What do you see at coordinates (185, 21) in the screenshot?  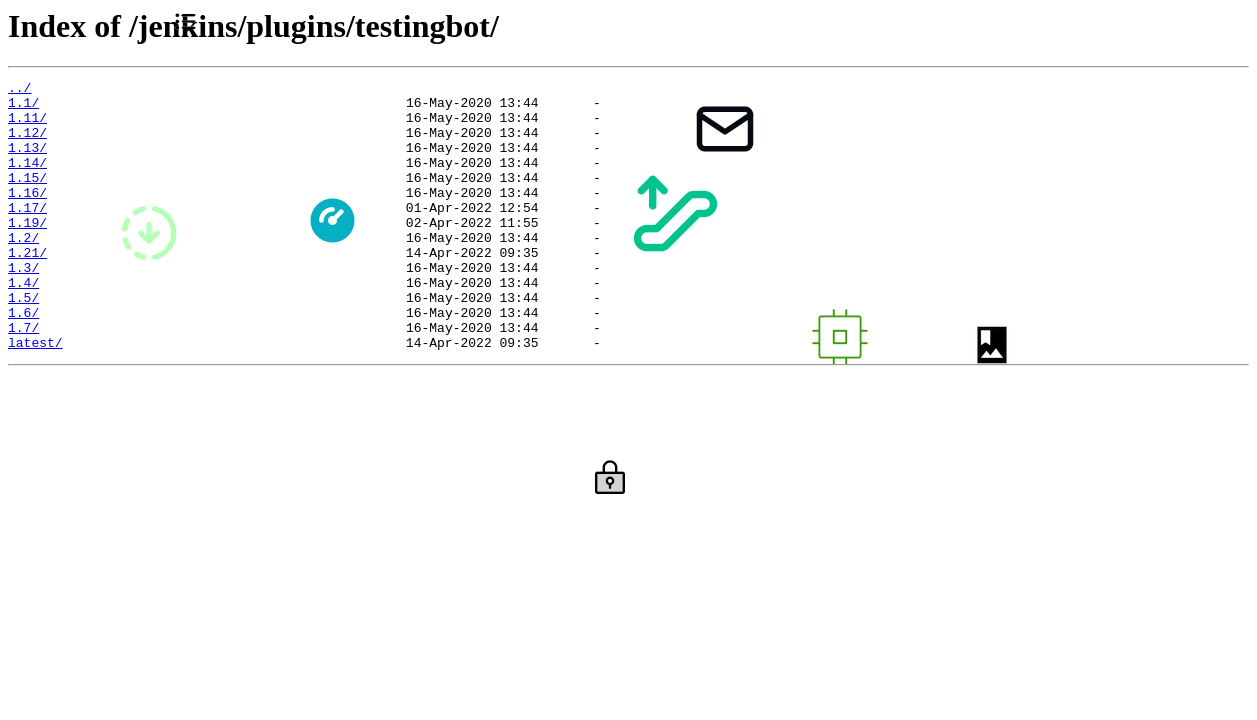 I see `view items in a bulleted list format` at bounding box center [185, 21].